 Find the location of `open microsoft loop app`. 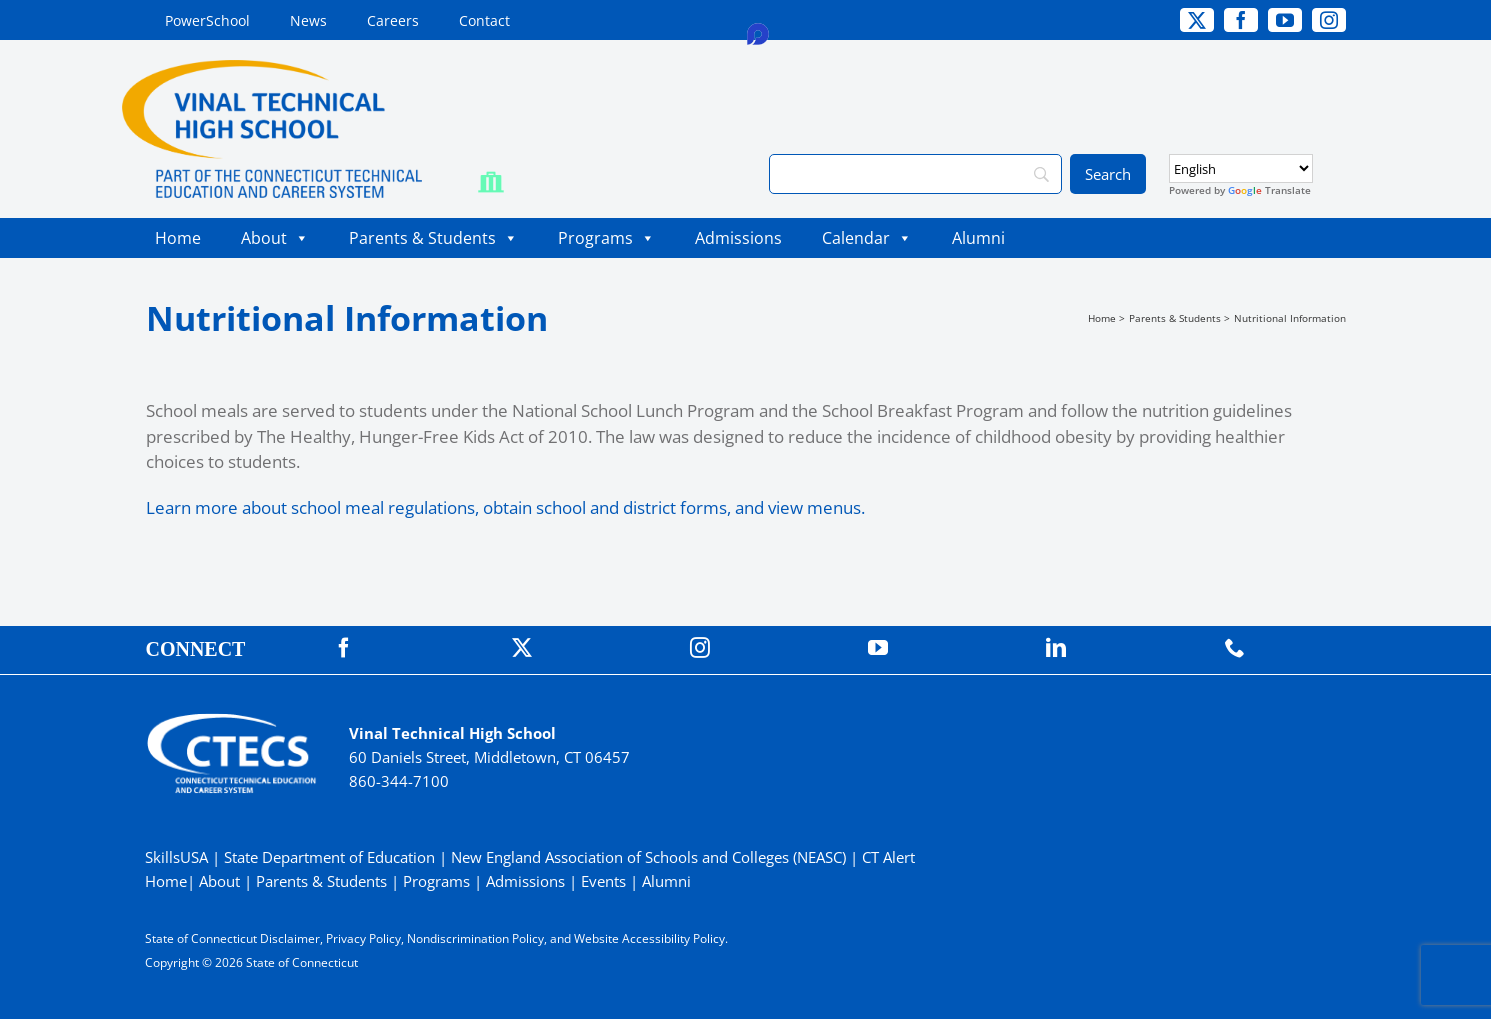

open microsoft loop app is located at coordinates (758, 34).